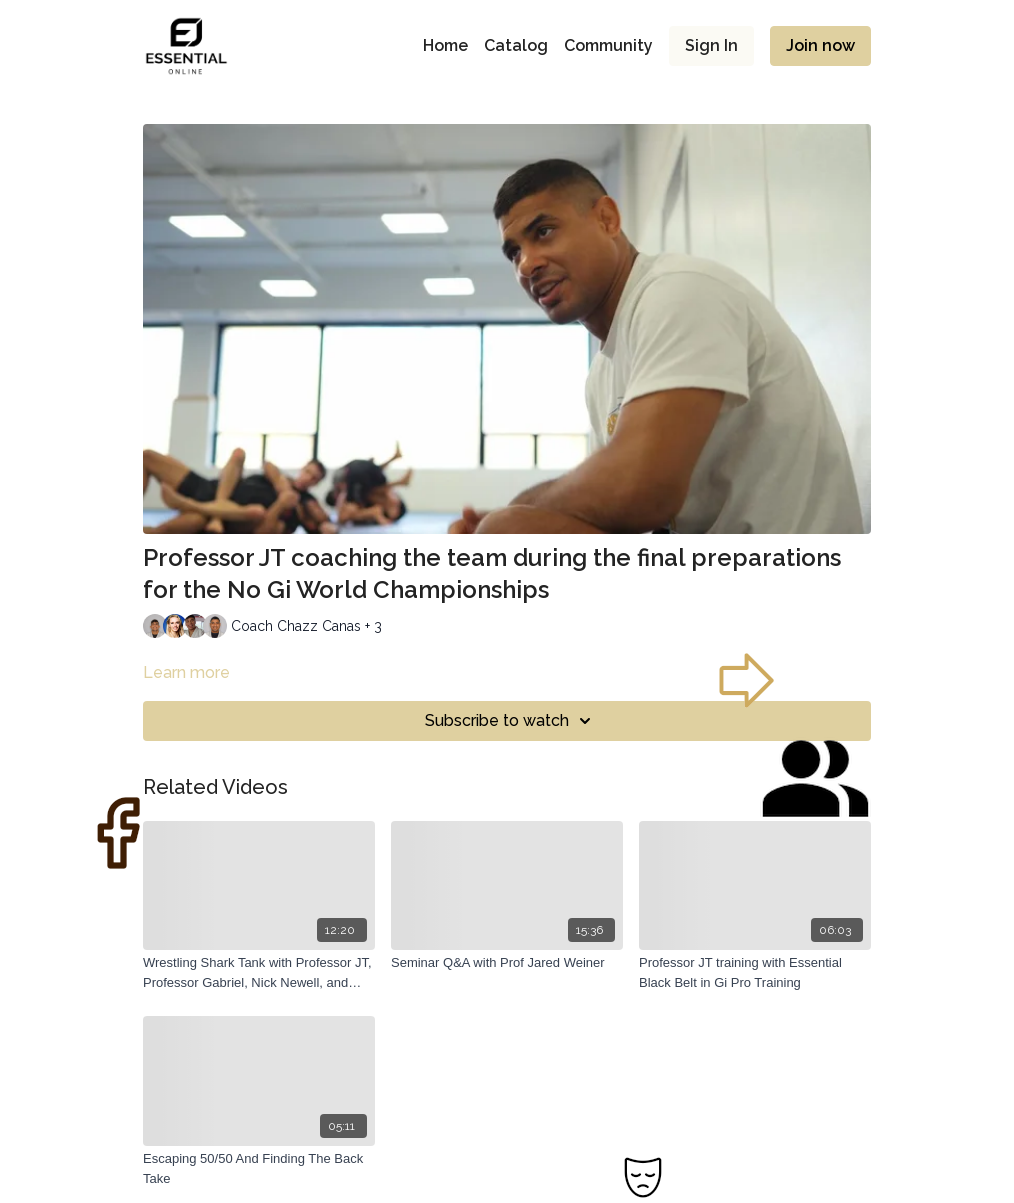  I want to click on navigate to the next item or step, so click(744, 680).